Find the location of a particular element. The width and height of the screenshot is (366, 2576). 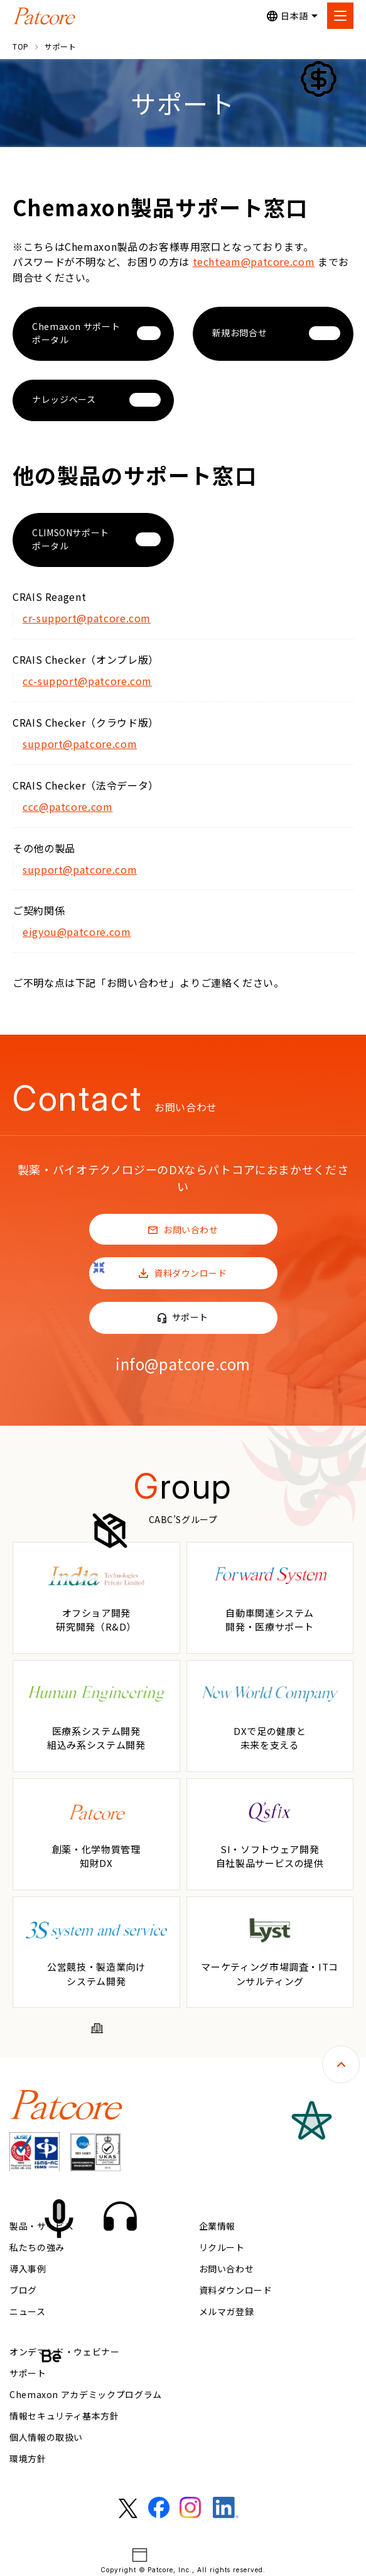

item is unavailable or out of stock is located at coordinates (110, 1531).